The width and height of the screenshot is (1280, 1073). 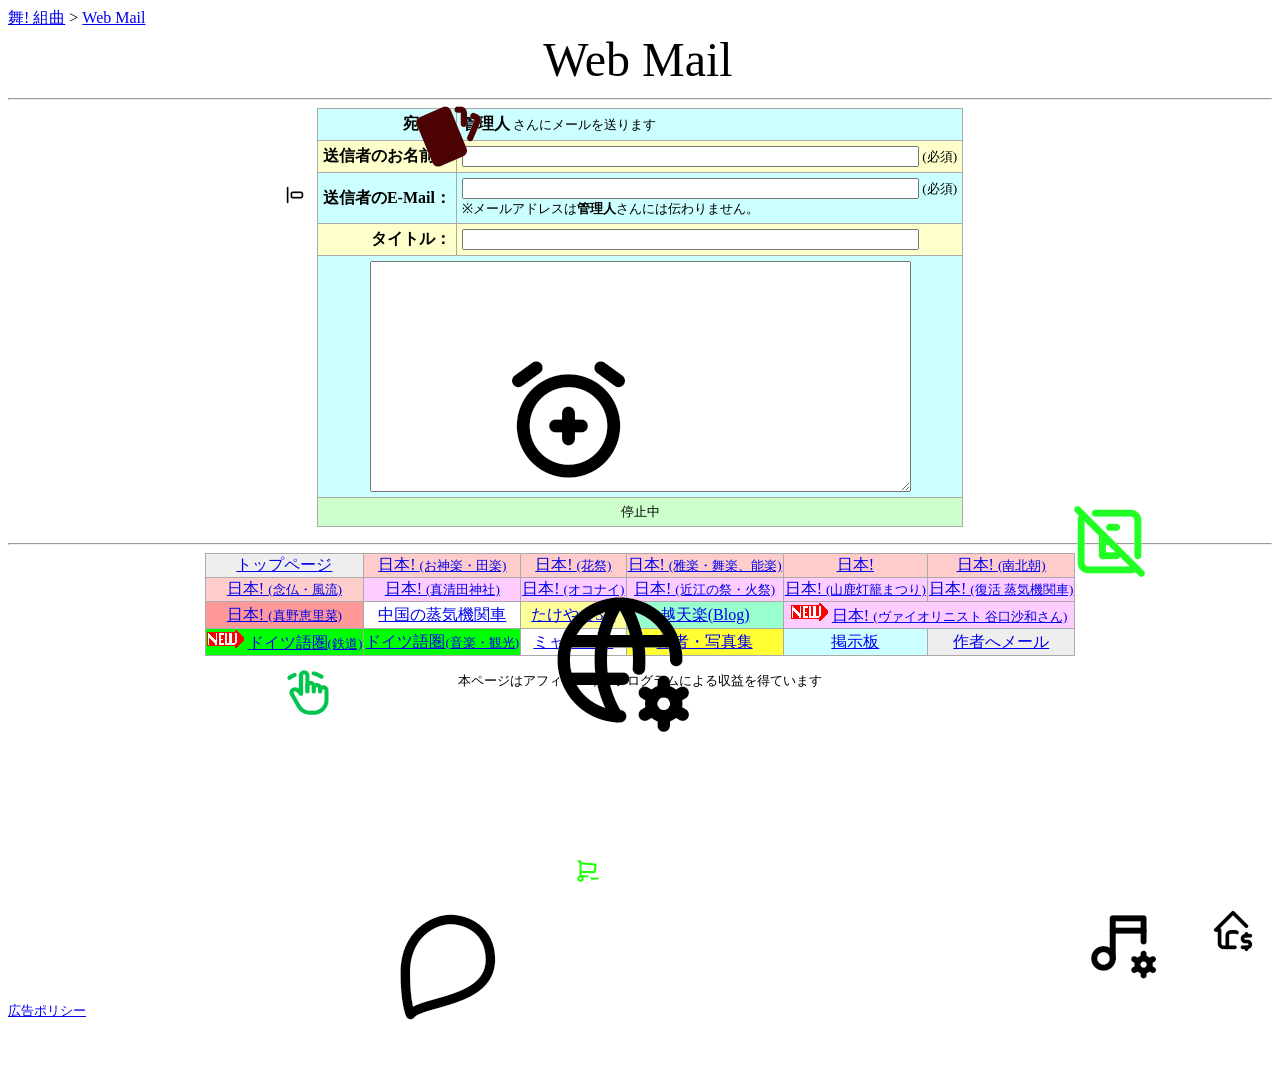 I want to click on remove an item from your cart, so click(x=587, y=871).